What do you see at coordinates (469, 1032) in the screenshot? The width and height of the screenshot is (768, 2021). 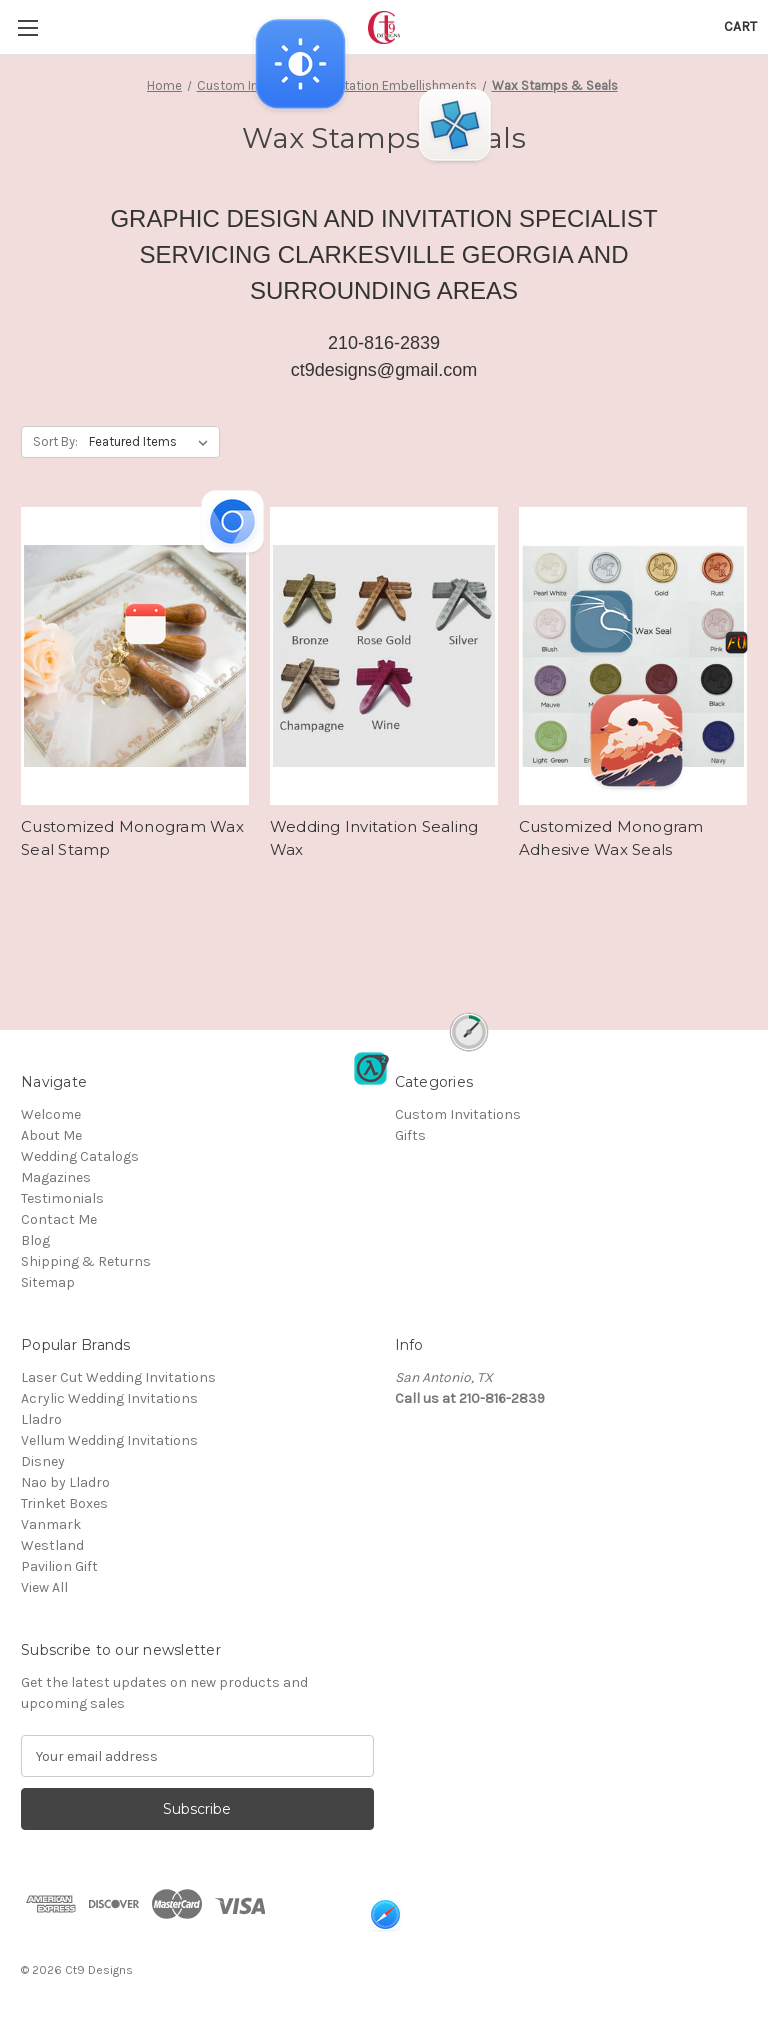 I see `open sysprof system profiler` at bounding box center [469, 1032].